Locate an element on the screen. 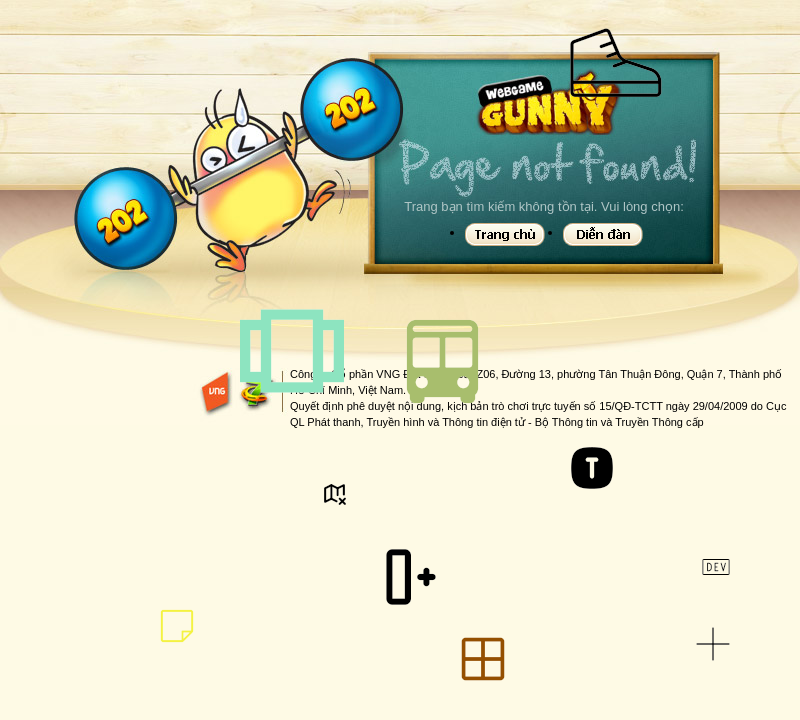  view content in carousel mode is located at coordinates (292, 351).